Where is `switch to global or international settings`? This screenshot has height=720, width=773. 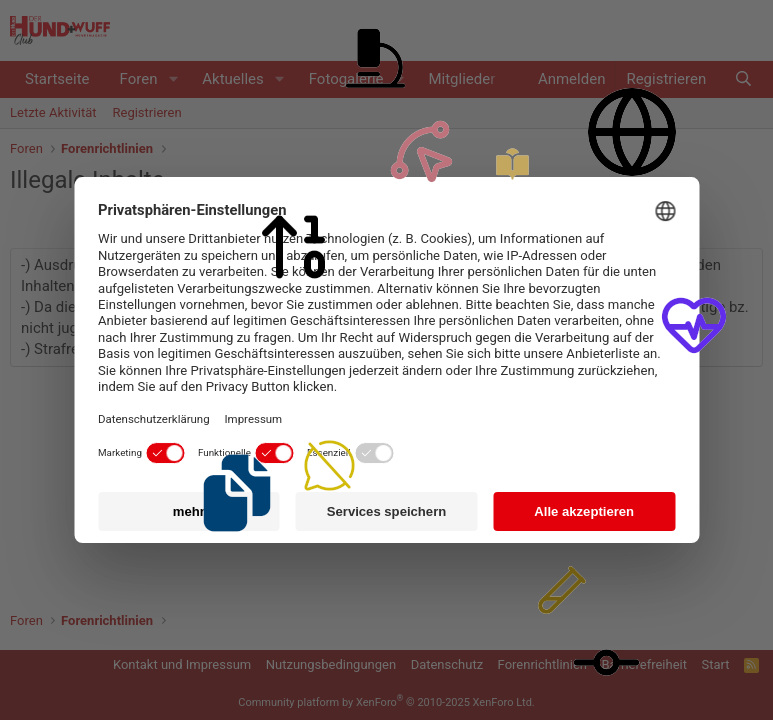 switch to global or international settings is located at coordinates (632, 132).